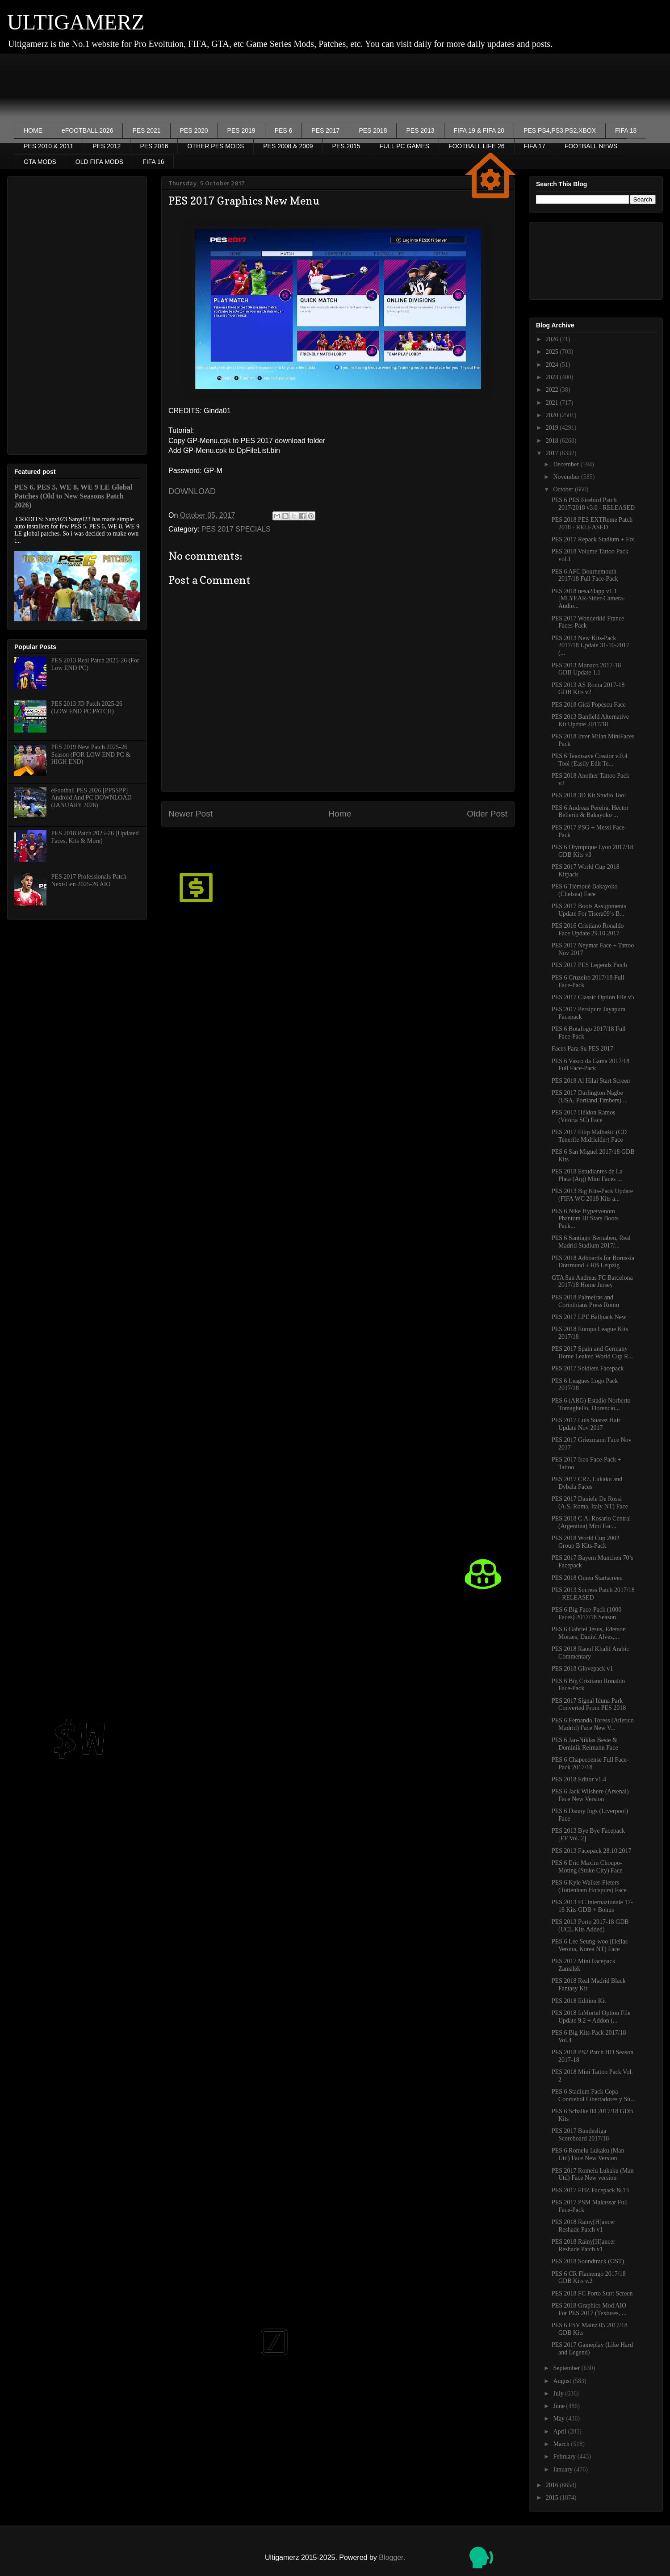 The height and width of the screenshot is (2576, 670). Describe the element at coordinates (483, 1574) in the screenshot. I see `GitHub Copilot AI coding assistant` at that location.